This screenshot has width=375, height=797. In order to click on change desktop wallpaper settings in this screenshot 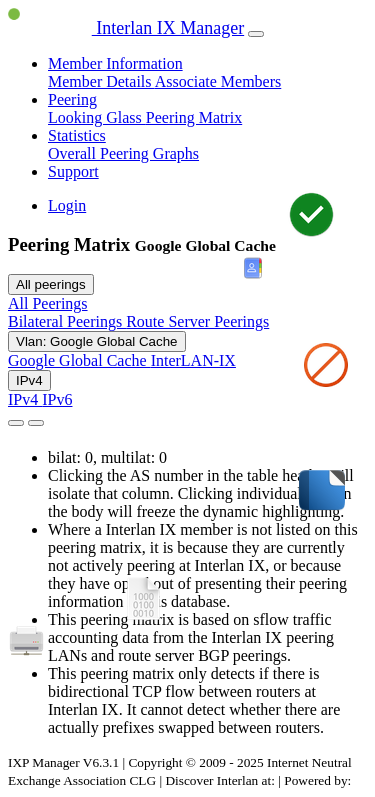, I will do `click(322, 489)`.